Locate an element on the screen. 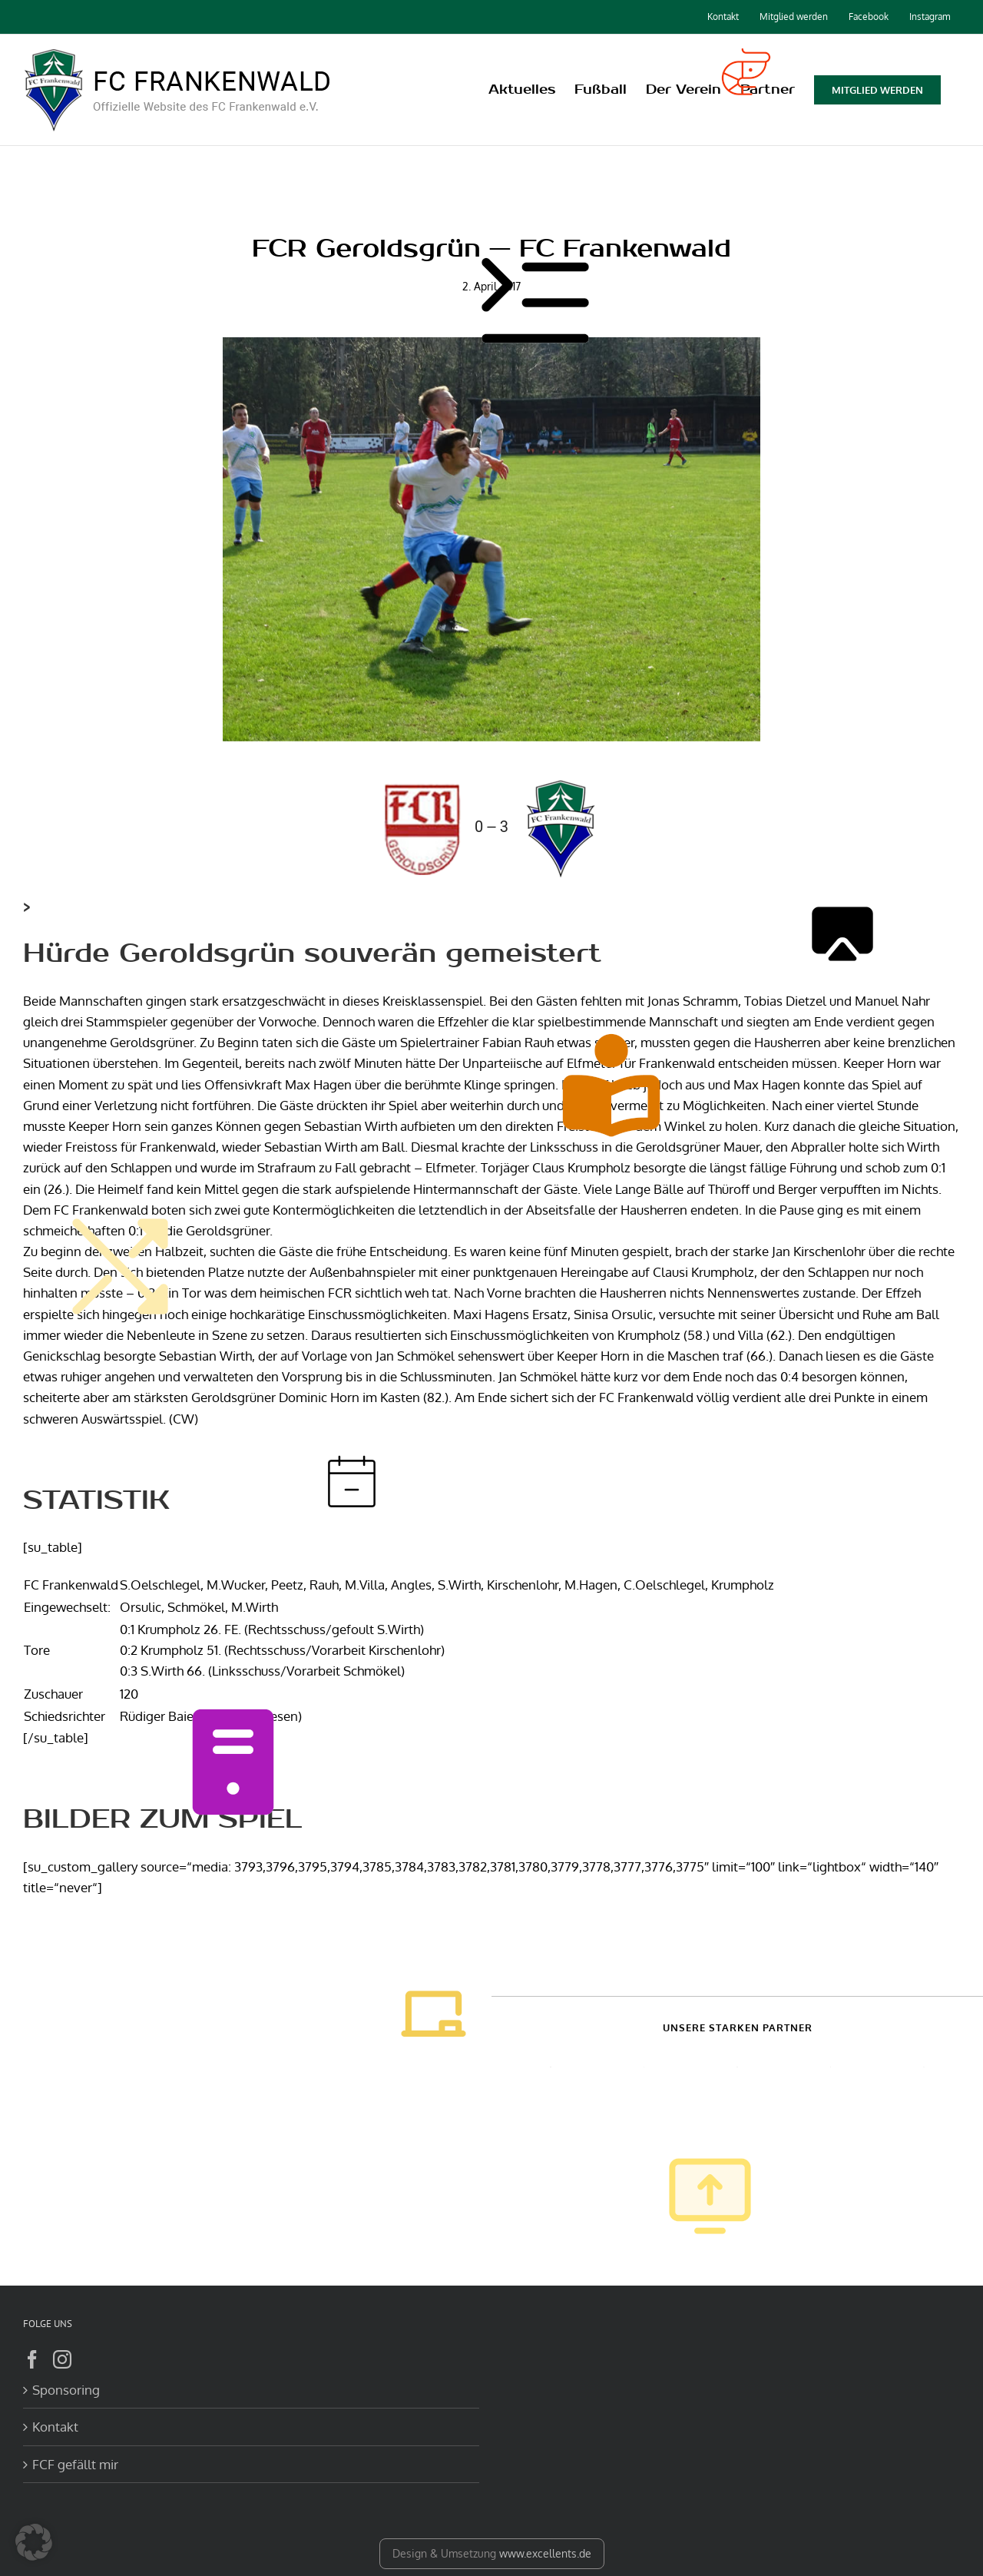 The height and width of the screenshot is (2576, 983). stream content to an external display is located at coordinates (842, 933).